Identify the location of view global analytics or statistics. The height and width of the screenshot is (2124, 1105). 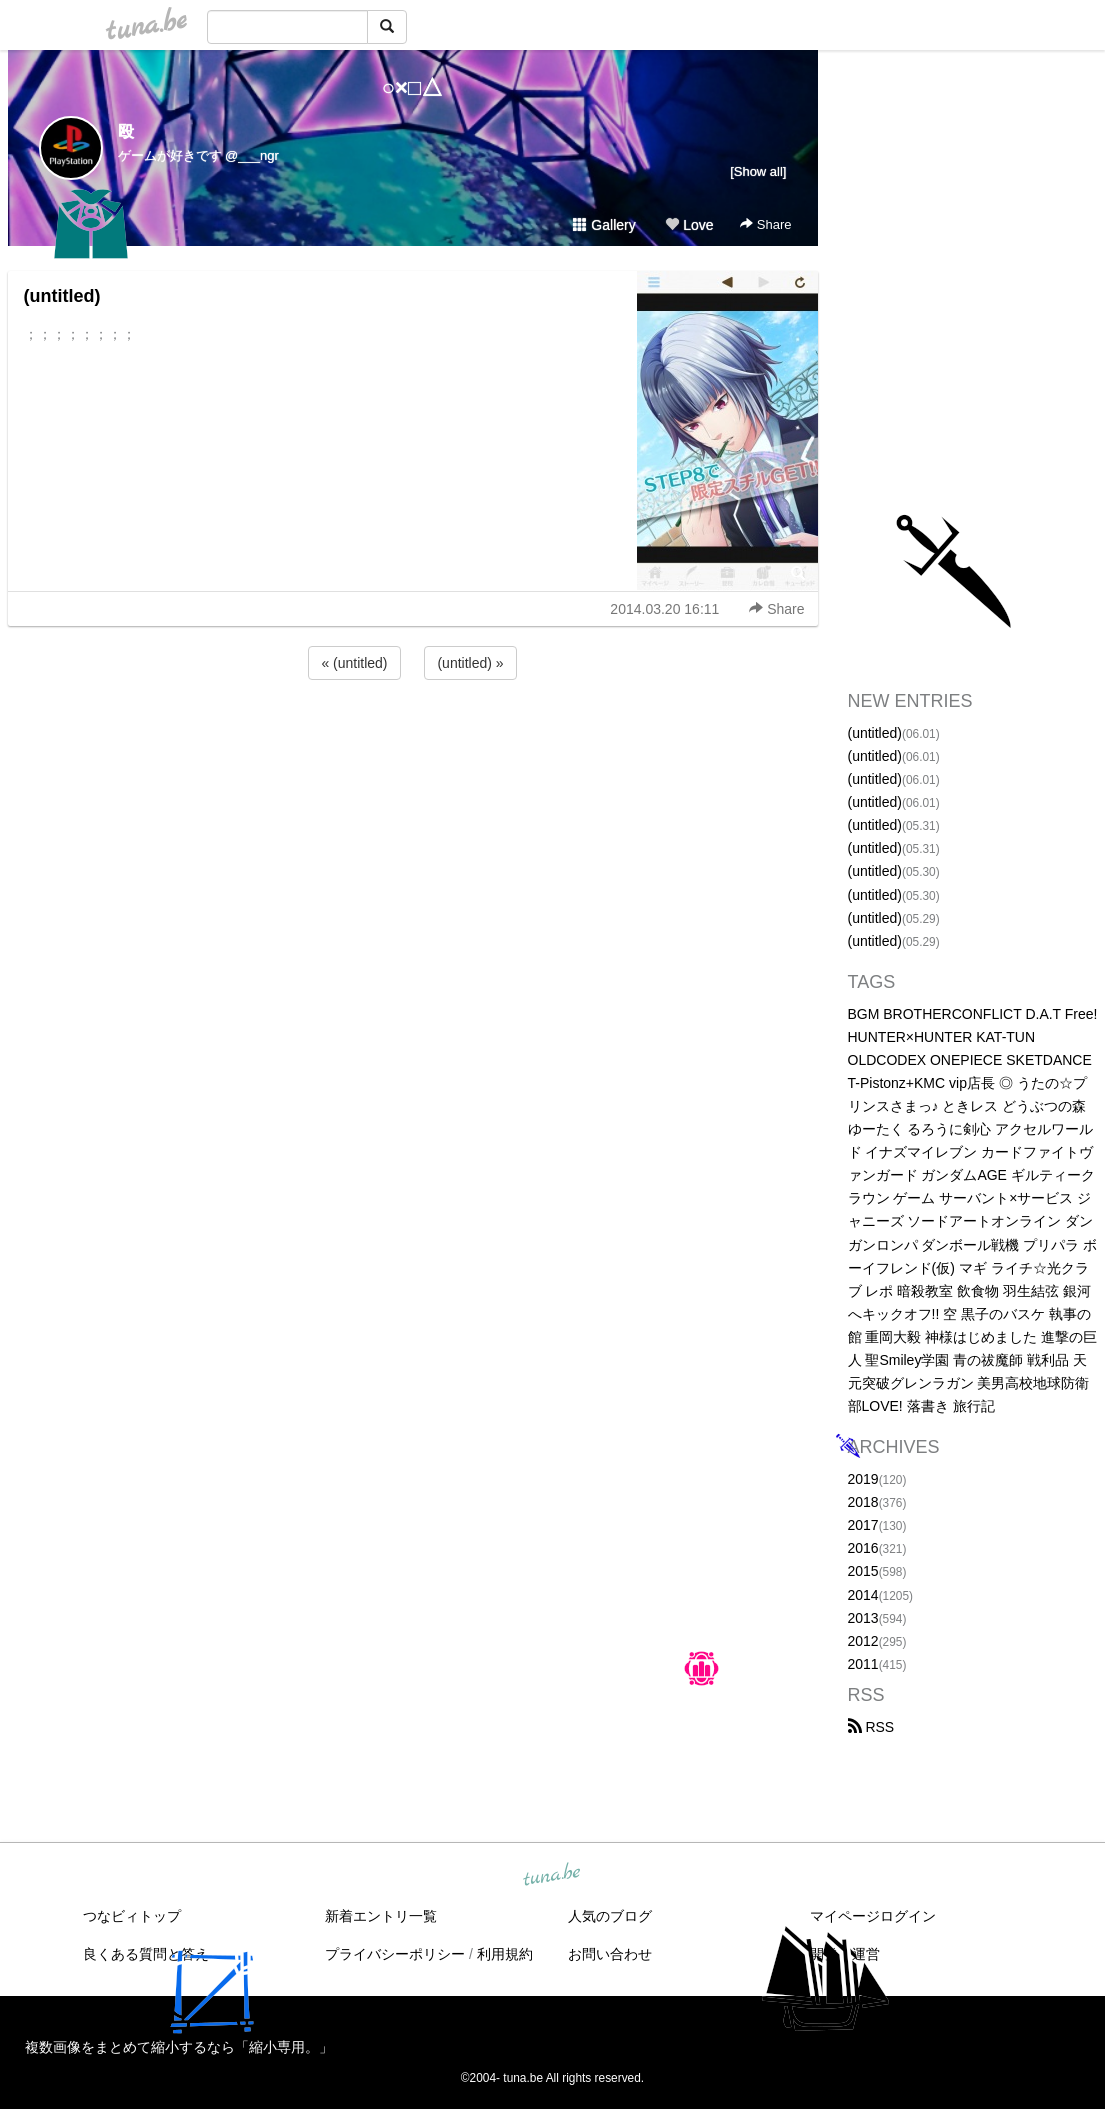
(701, 1668).